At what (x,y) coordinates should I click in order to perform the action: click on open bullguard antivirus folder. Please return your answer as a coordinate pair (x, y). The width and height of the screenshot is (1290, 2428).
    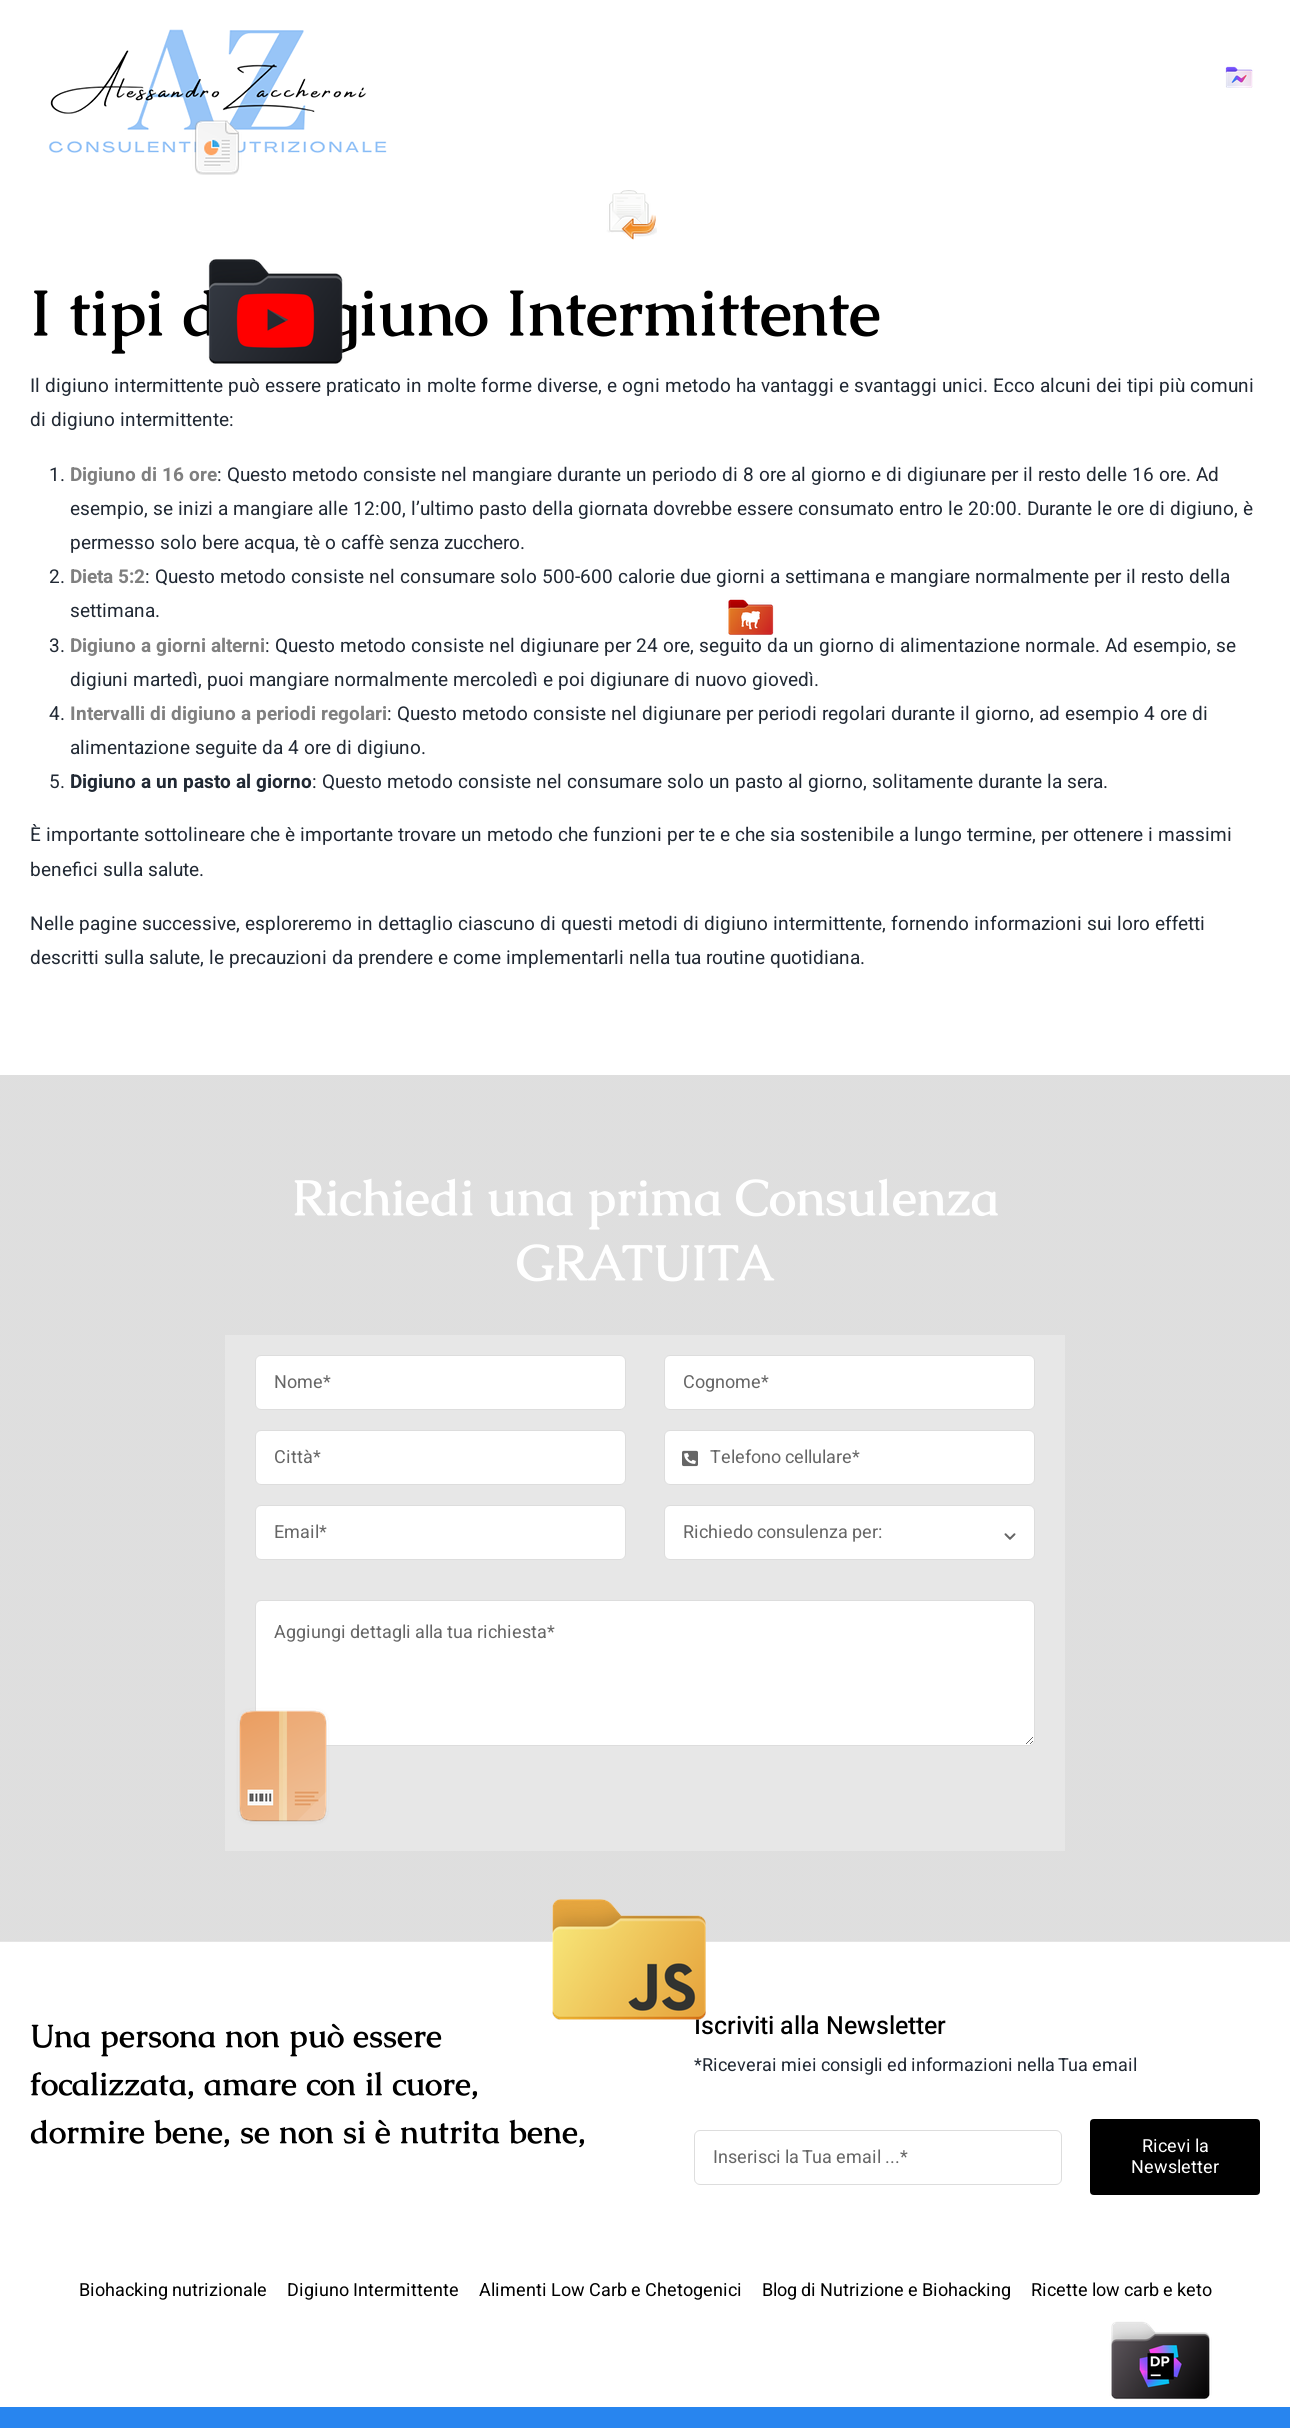
    Looking at the image, I should click on (750, 618).